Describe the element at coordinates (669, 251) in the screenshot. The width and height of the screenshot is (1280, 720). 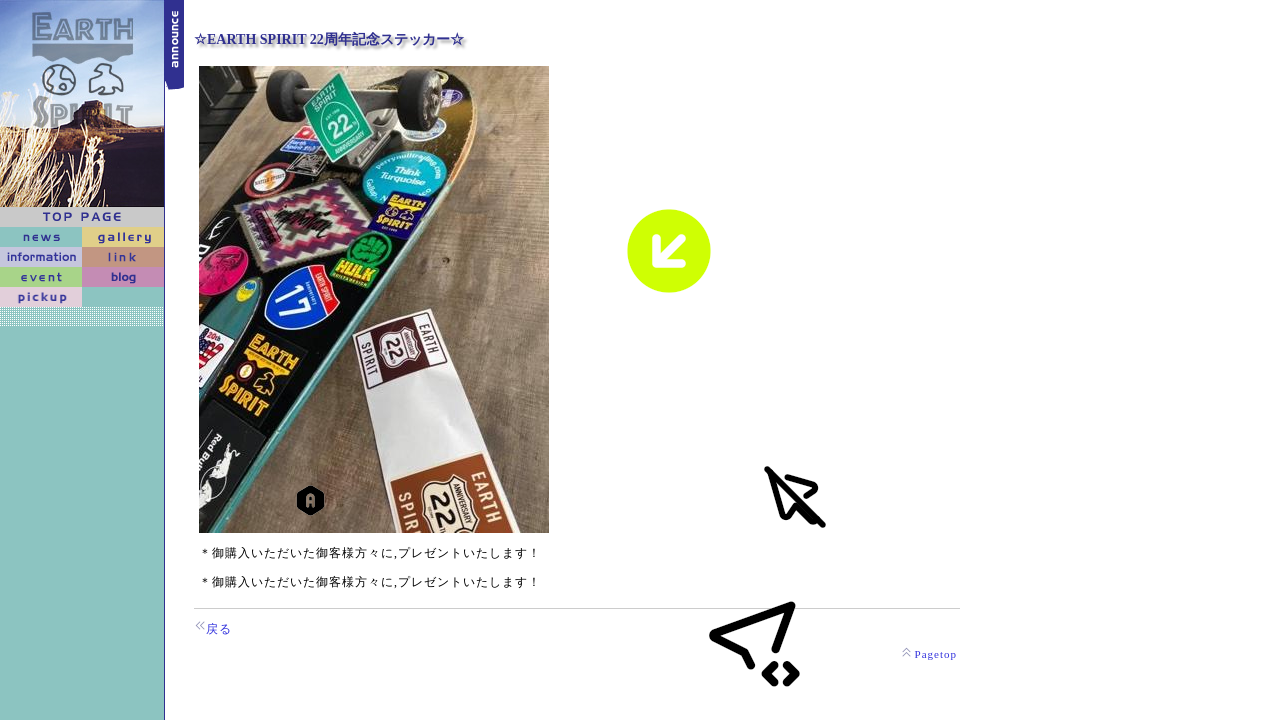
I see `navigate to previous or lower-left section` at that location.